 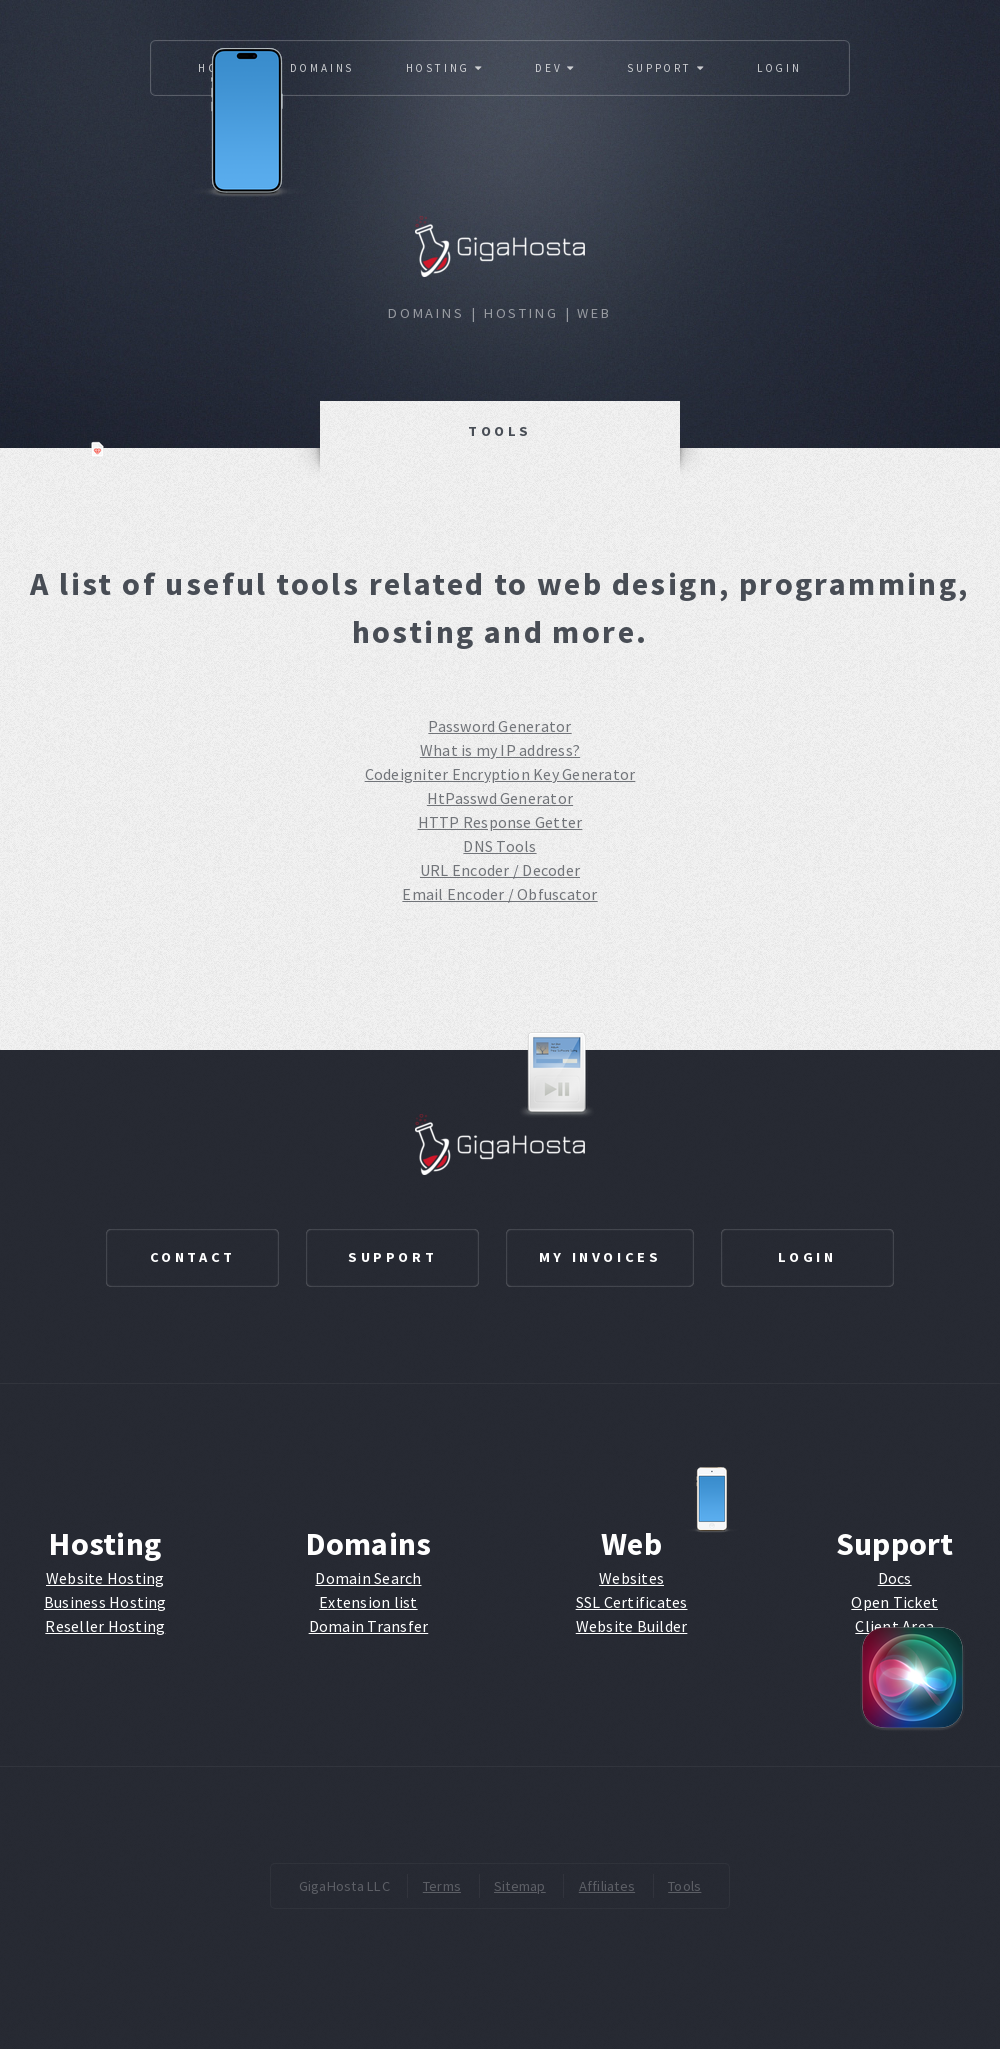 I want to click on iPod Touch device connected, so click(x=712, y=1500).